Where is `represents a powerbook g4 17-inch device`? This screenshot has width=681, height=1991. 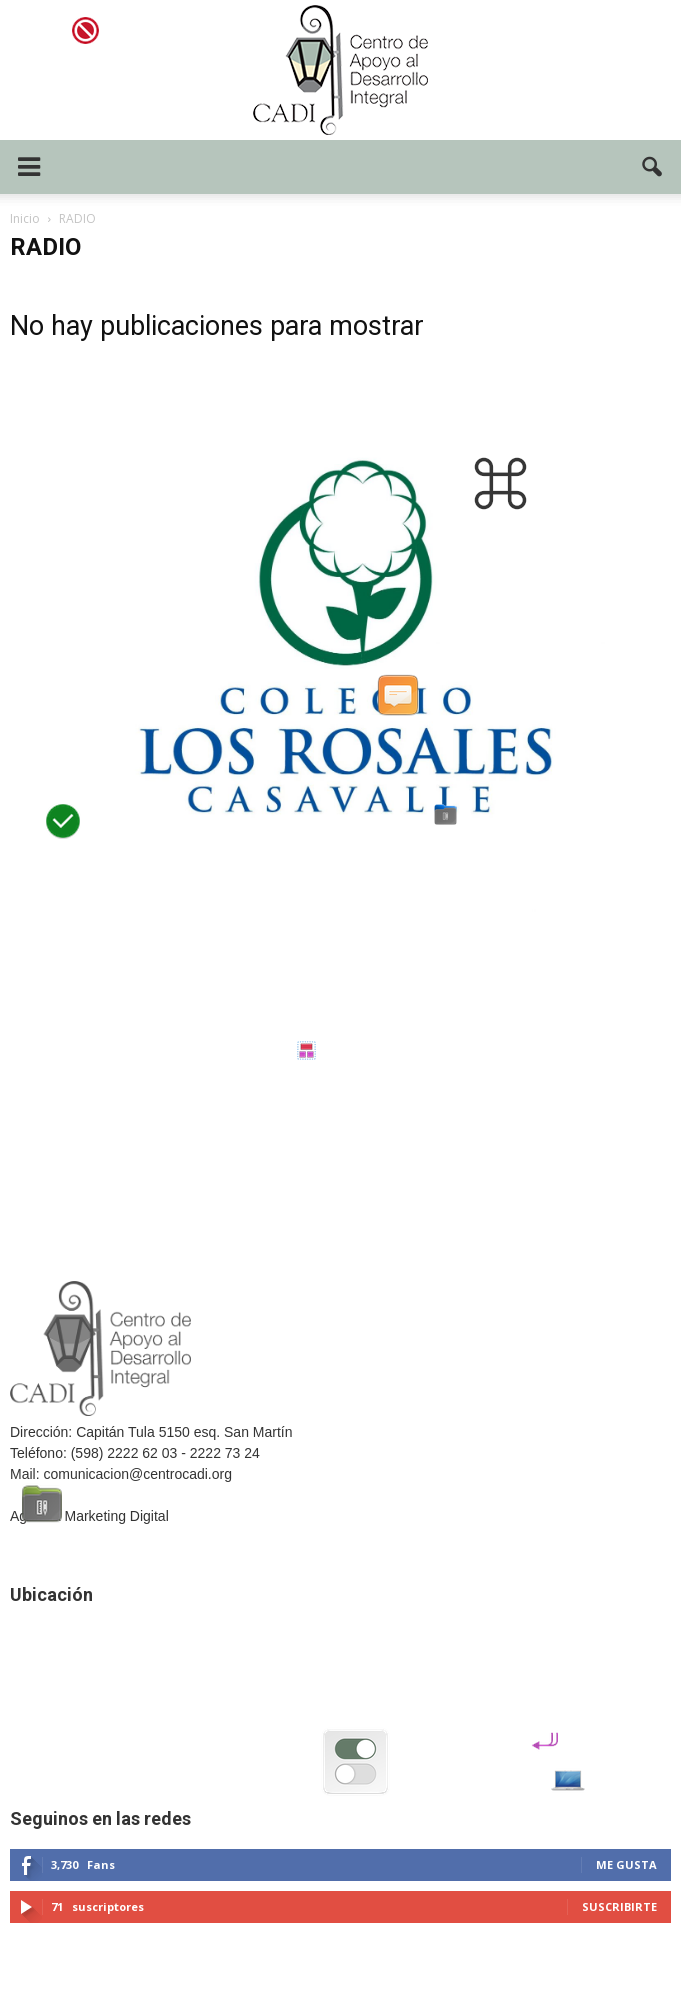 represents a powerbook g4 17-inch device is located at coordinates (568, 1780).